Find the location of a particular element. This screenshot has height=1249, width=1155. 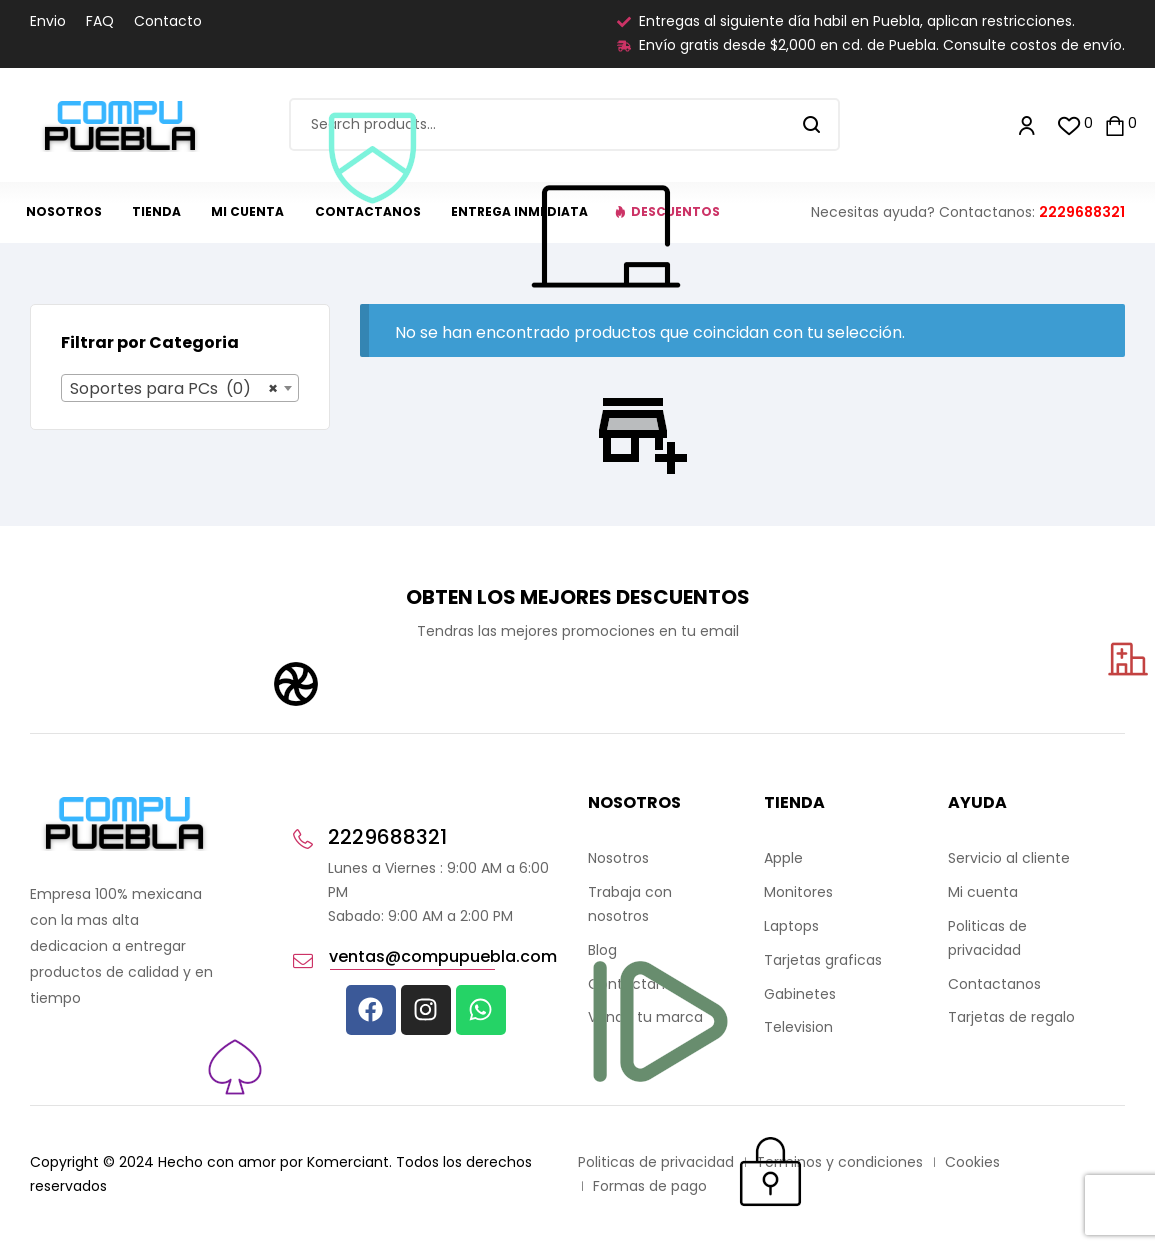

playing cards or card game category is located at coordinates (235, 1068).